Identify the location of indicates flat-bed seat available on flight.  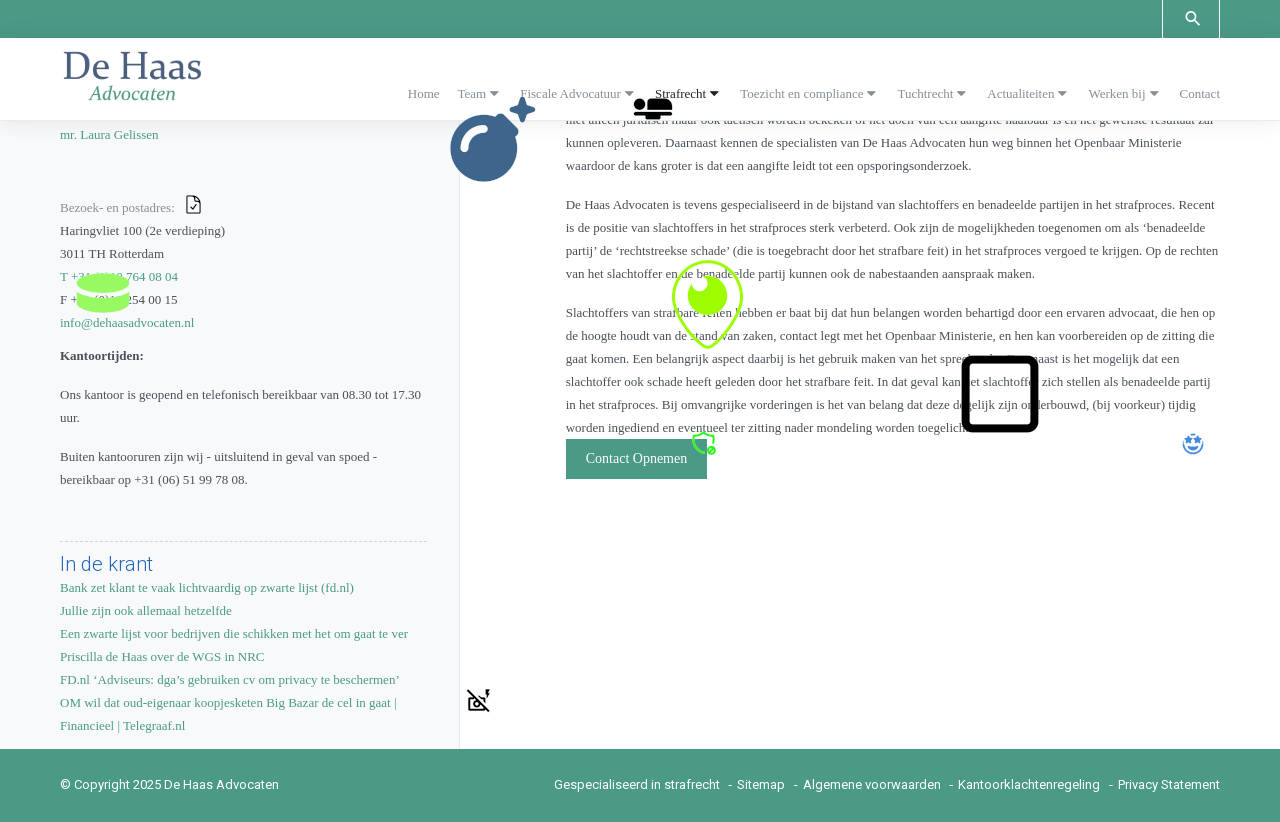
(653, 108).